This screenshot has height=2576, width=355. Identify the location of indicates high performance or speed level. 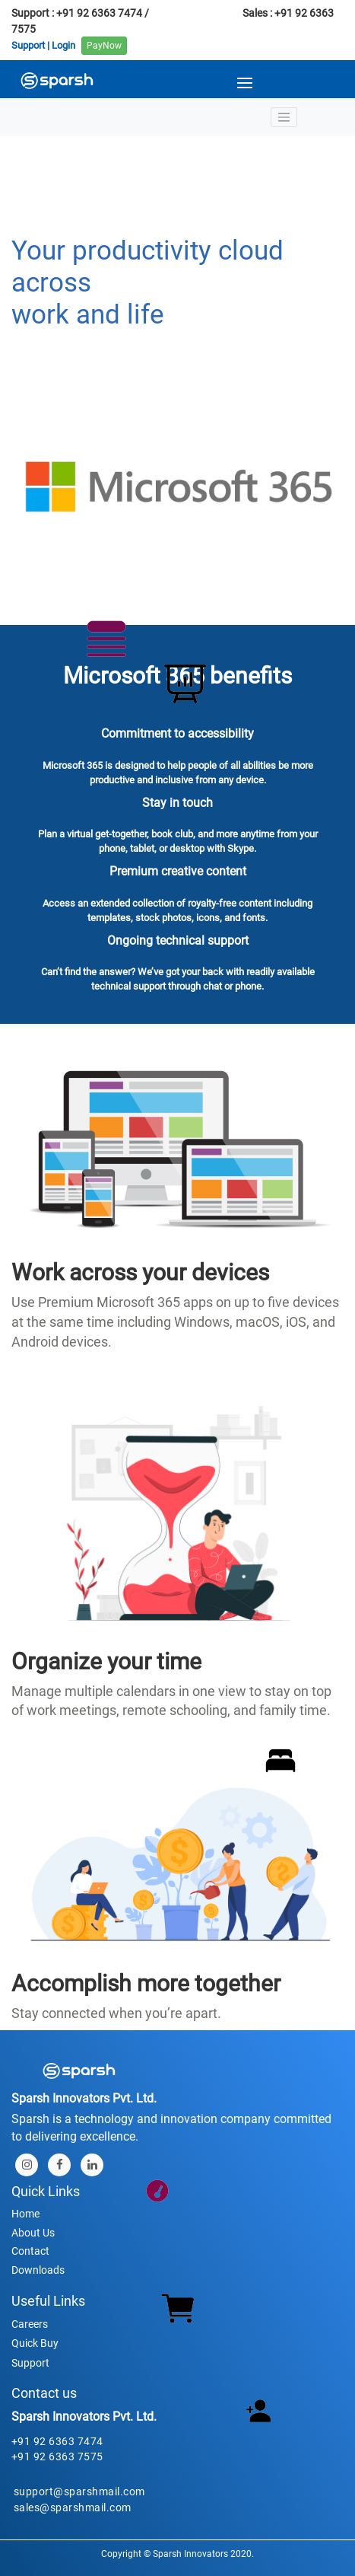
(157, 2191).